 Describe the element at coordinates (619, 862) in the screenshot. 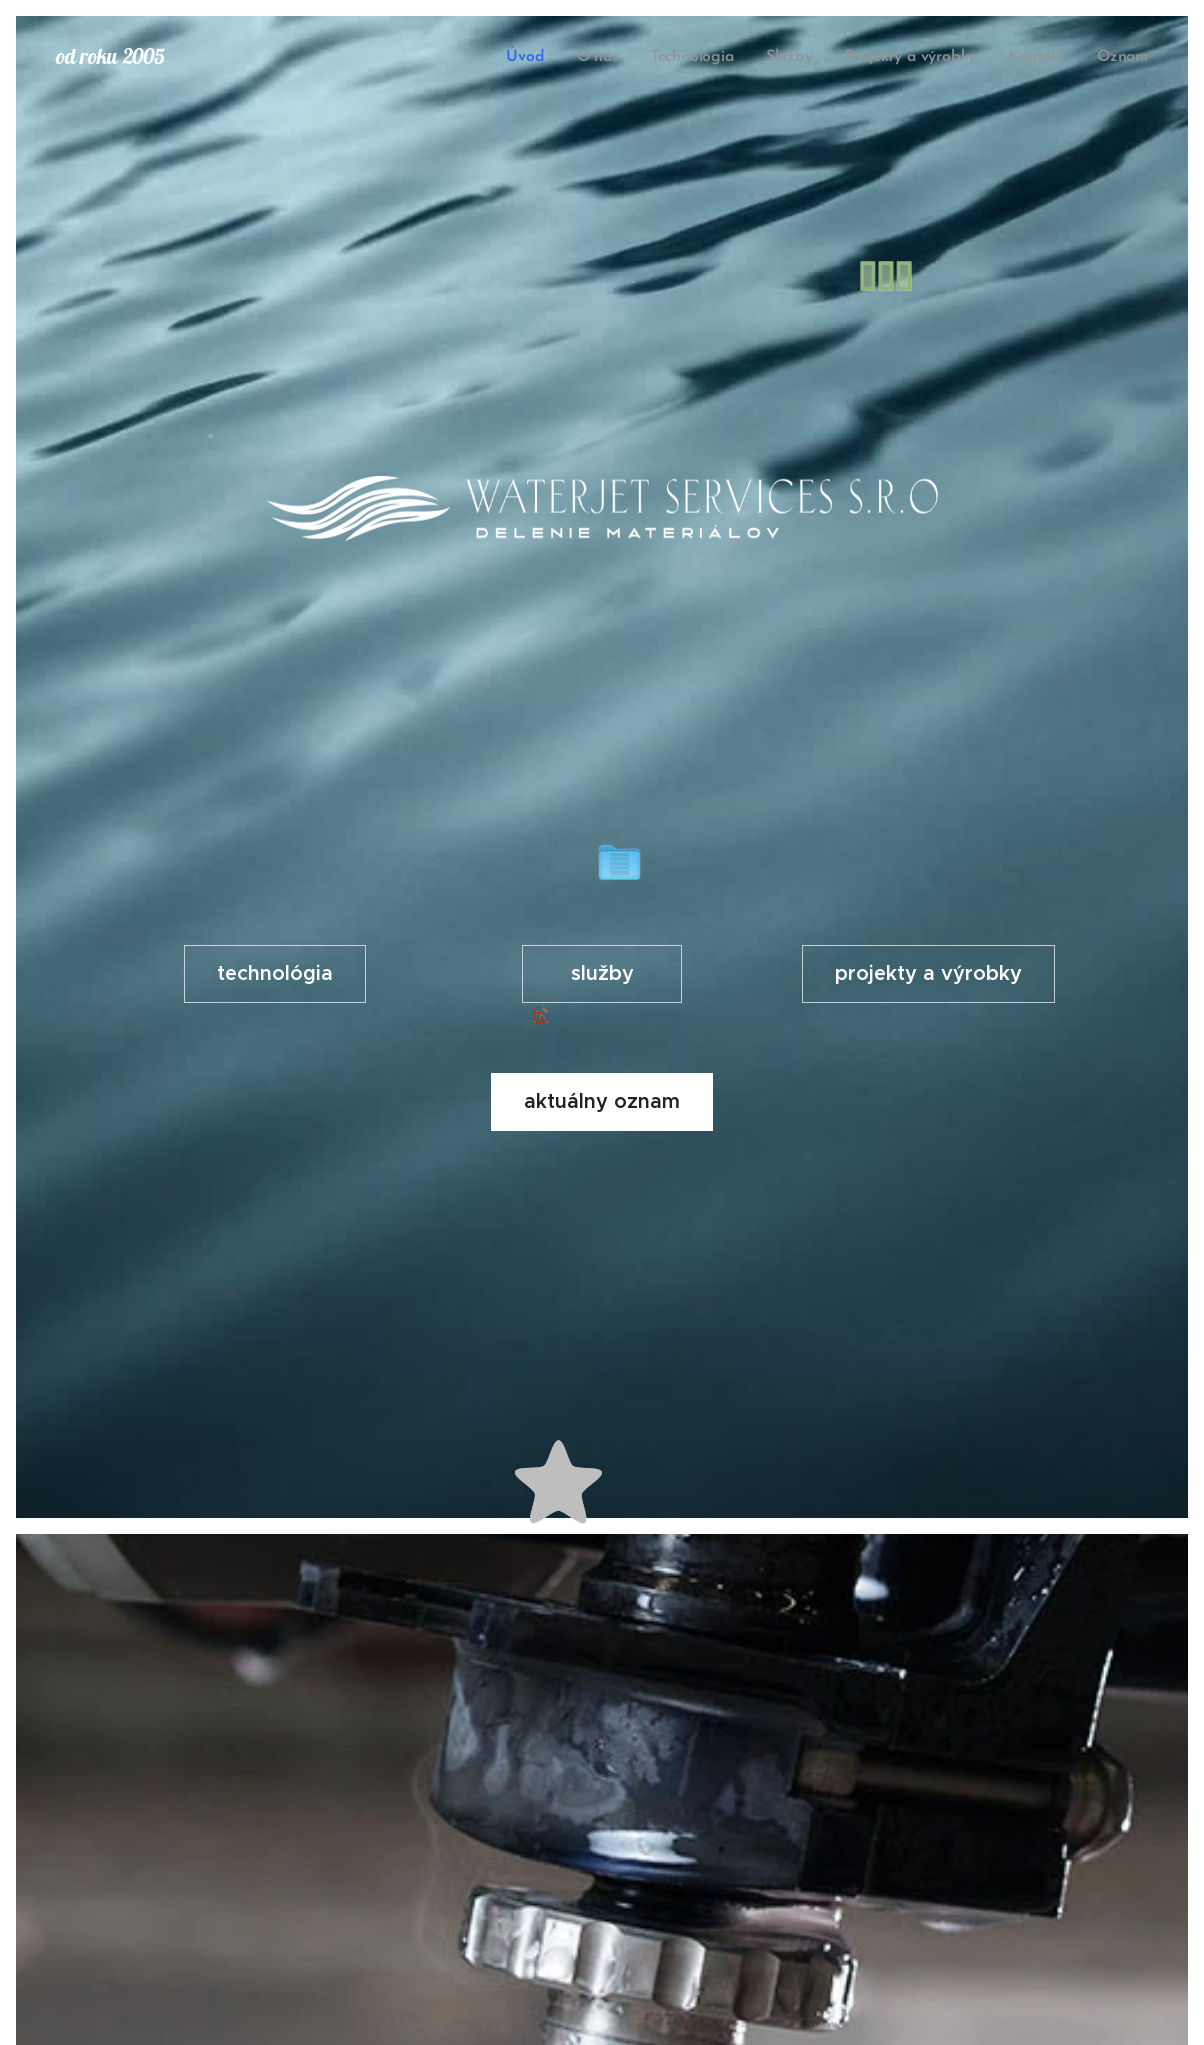

I see `open directory menu panel applet` at that location.